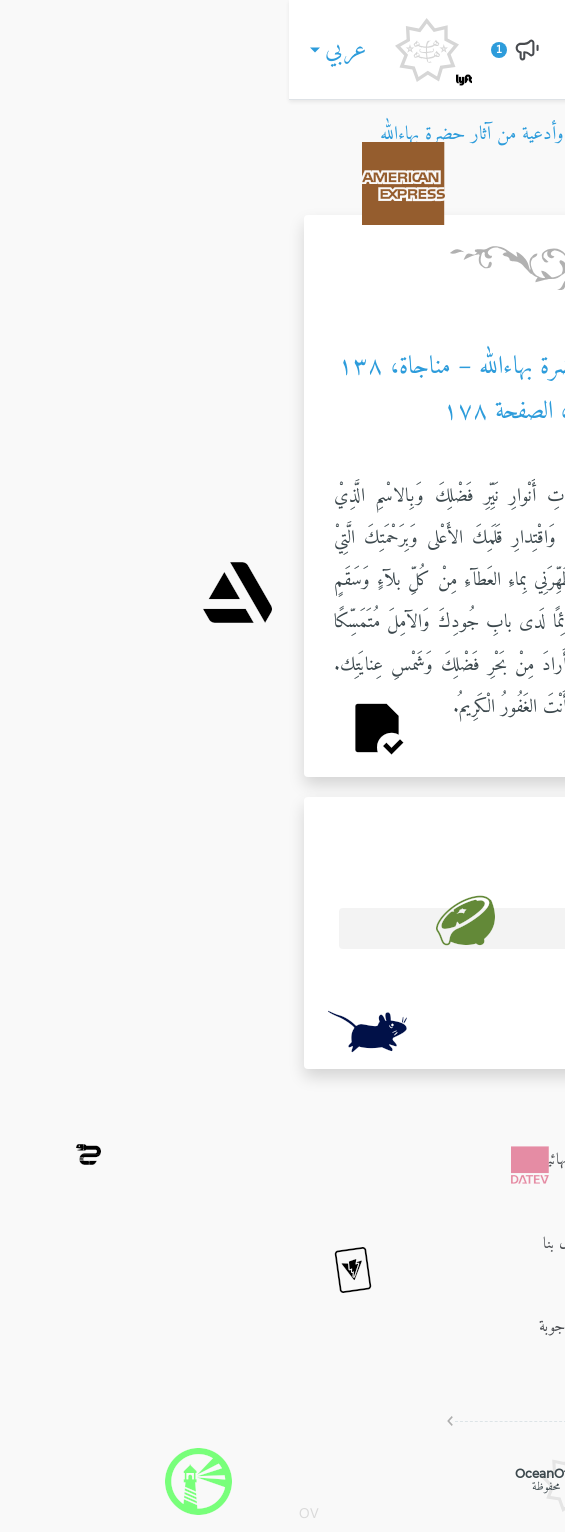  I want to click on pyscaffold python project scaffolding tool logo, so click(88, 1154).